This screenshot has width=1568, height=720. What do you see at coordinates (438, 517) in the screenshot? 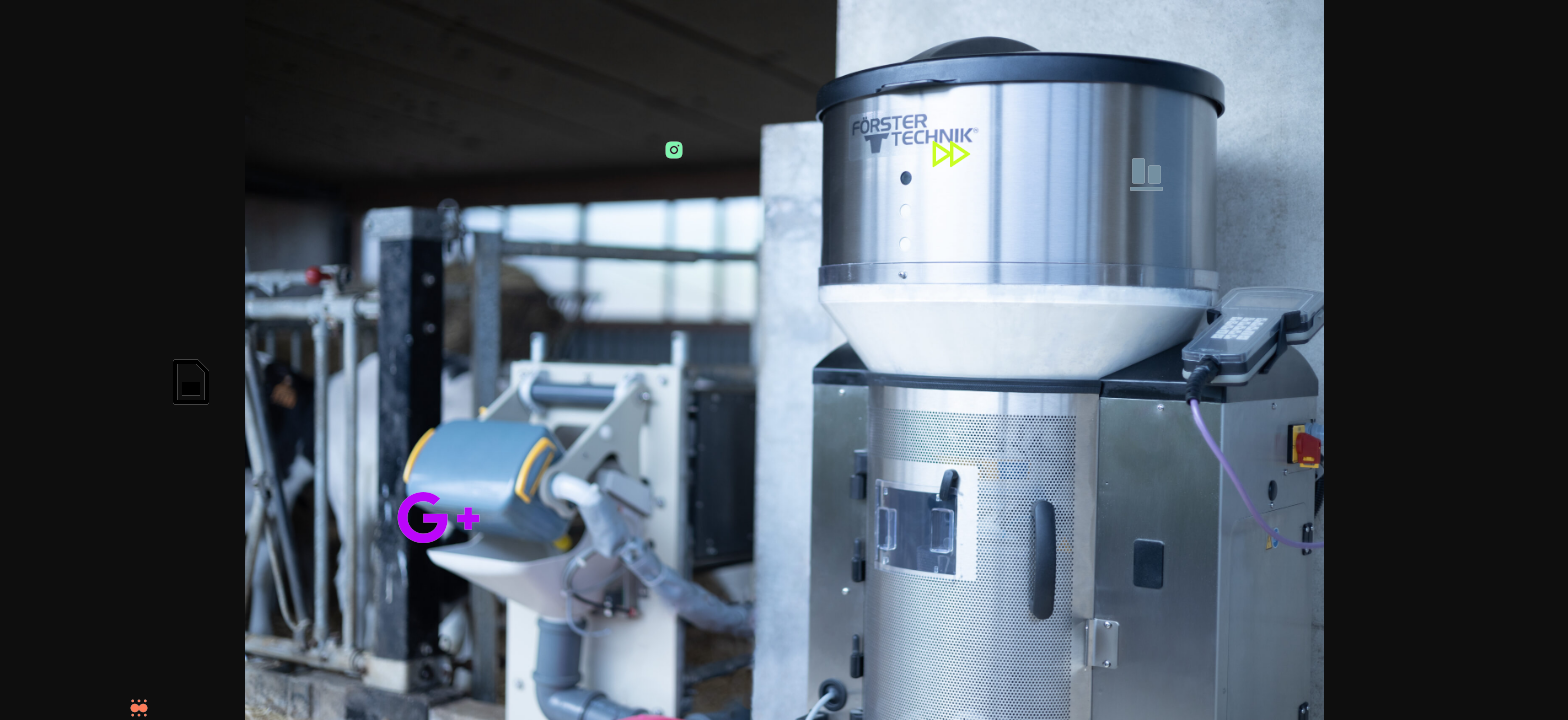
I see `google+ social media logo` at bounding box center [438, 517].